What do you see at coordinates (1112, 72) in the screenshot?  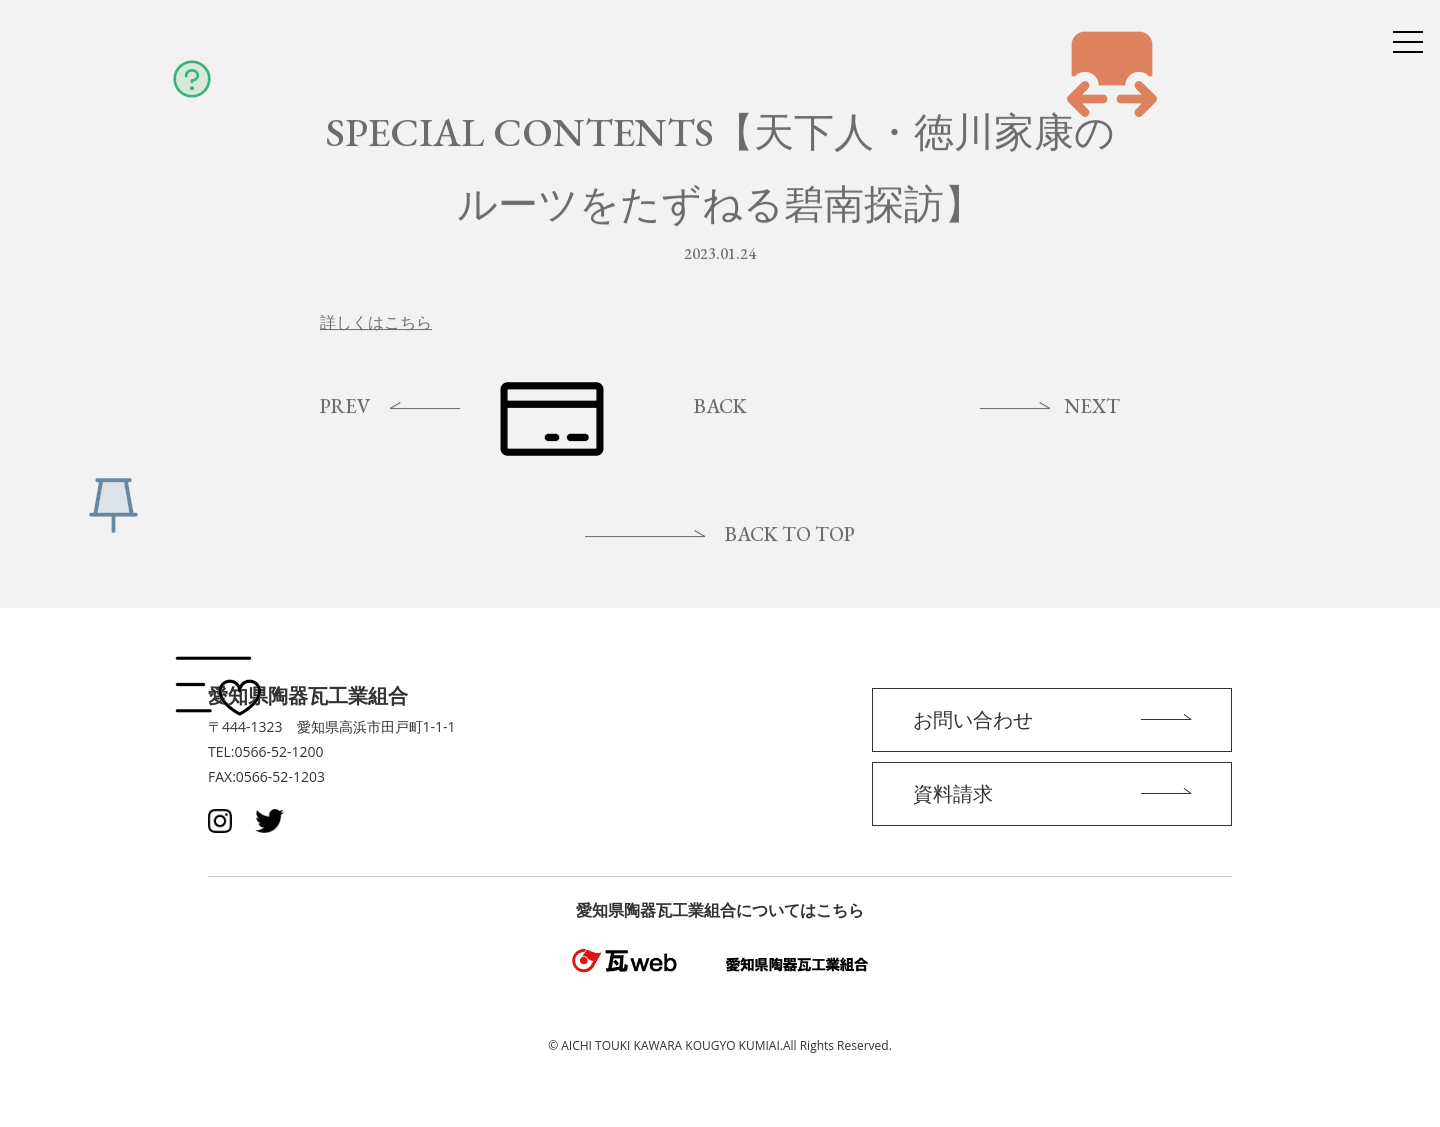 I see `auto-fit content to available width` at bounding box center [1112, 72].